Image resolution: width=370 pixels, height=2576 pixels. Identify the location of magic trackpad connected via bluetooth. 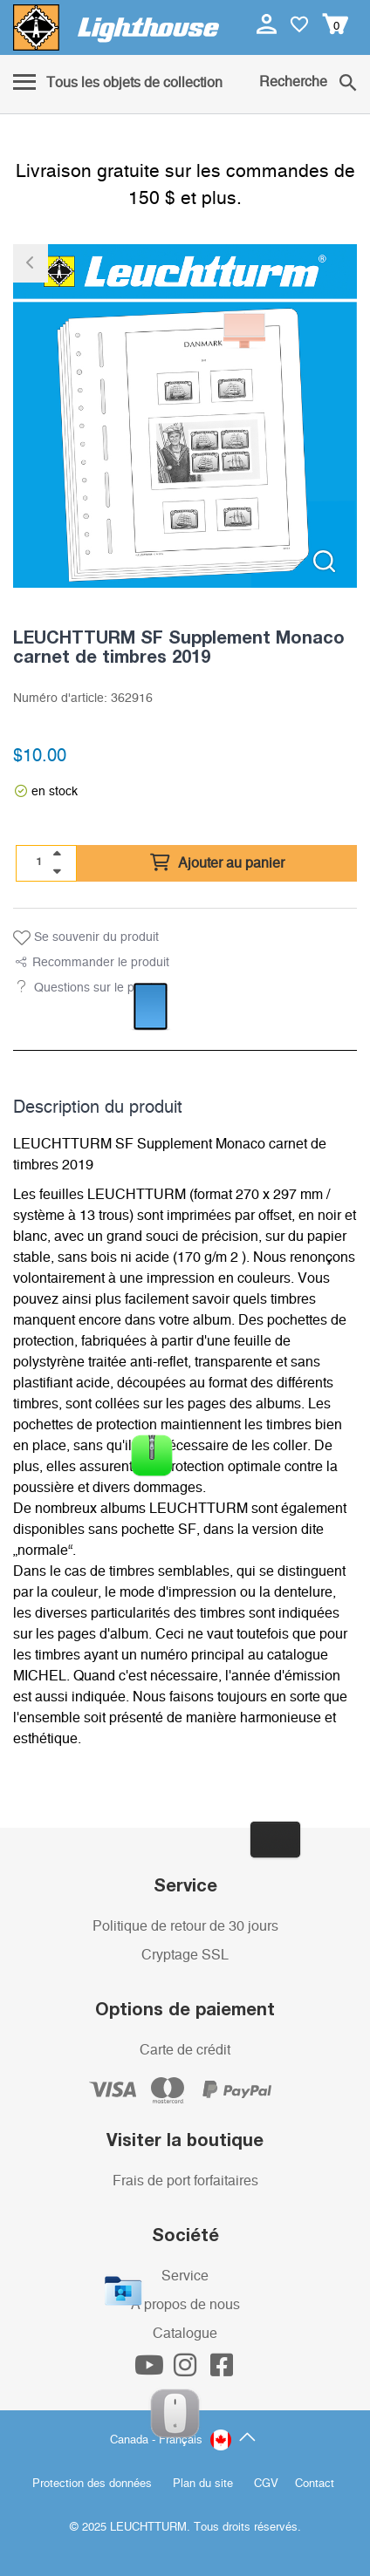
(275, 1839).